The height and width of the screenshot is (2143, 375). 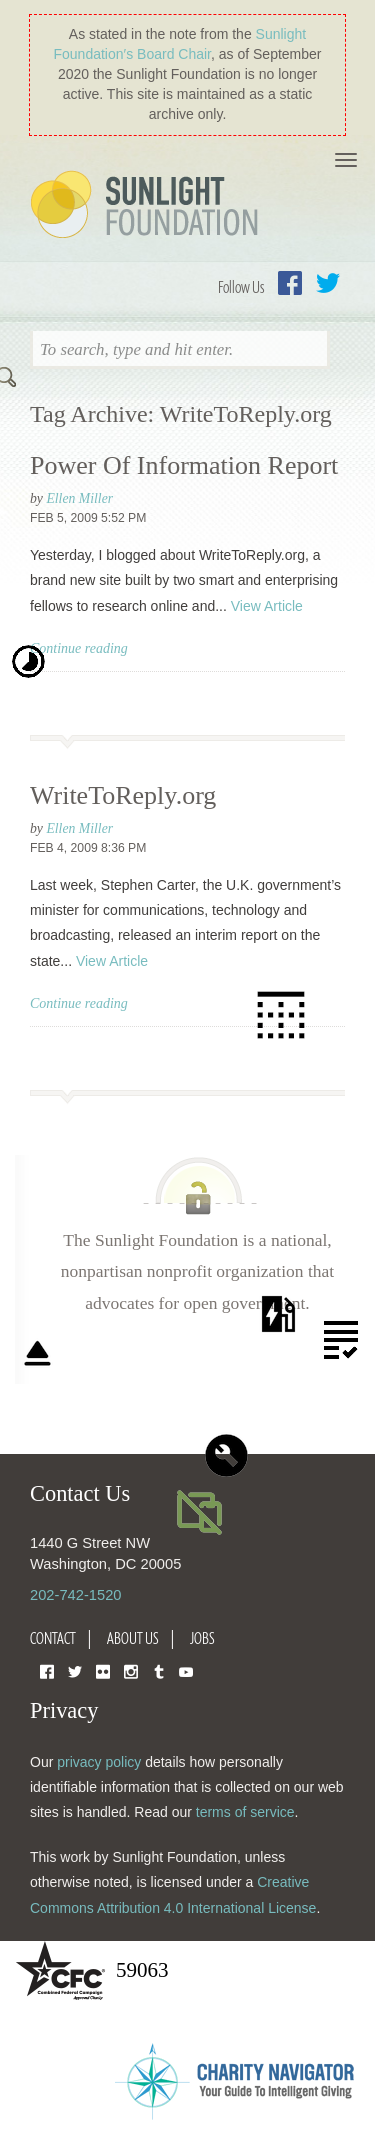 I want to click on view grading or assessment results, so click(x=341, y=1340).